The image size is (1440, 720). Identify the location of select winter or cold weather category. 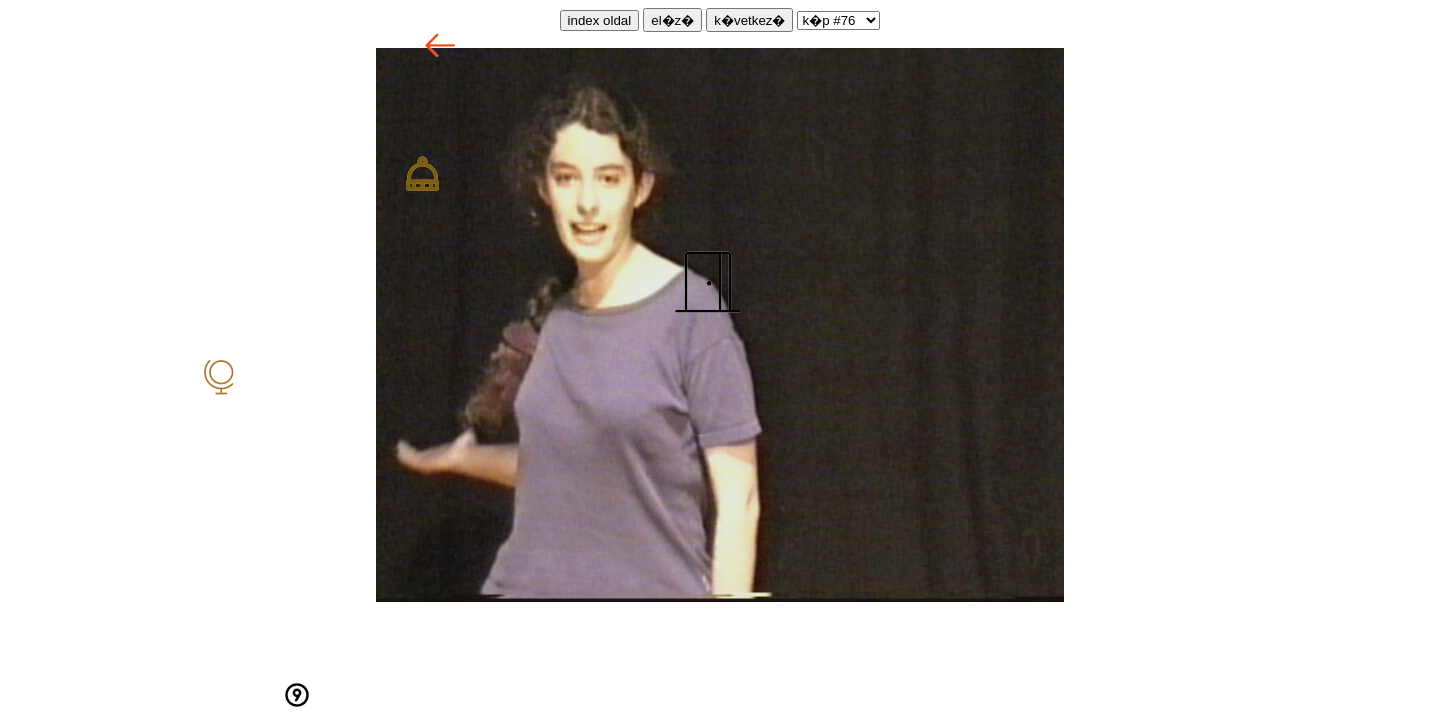
(422, 175).